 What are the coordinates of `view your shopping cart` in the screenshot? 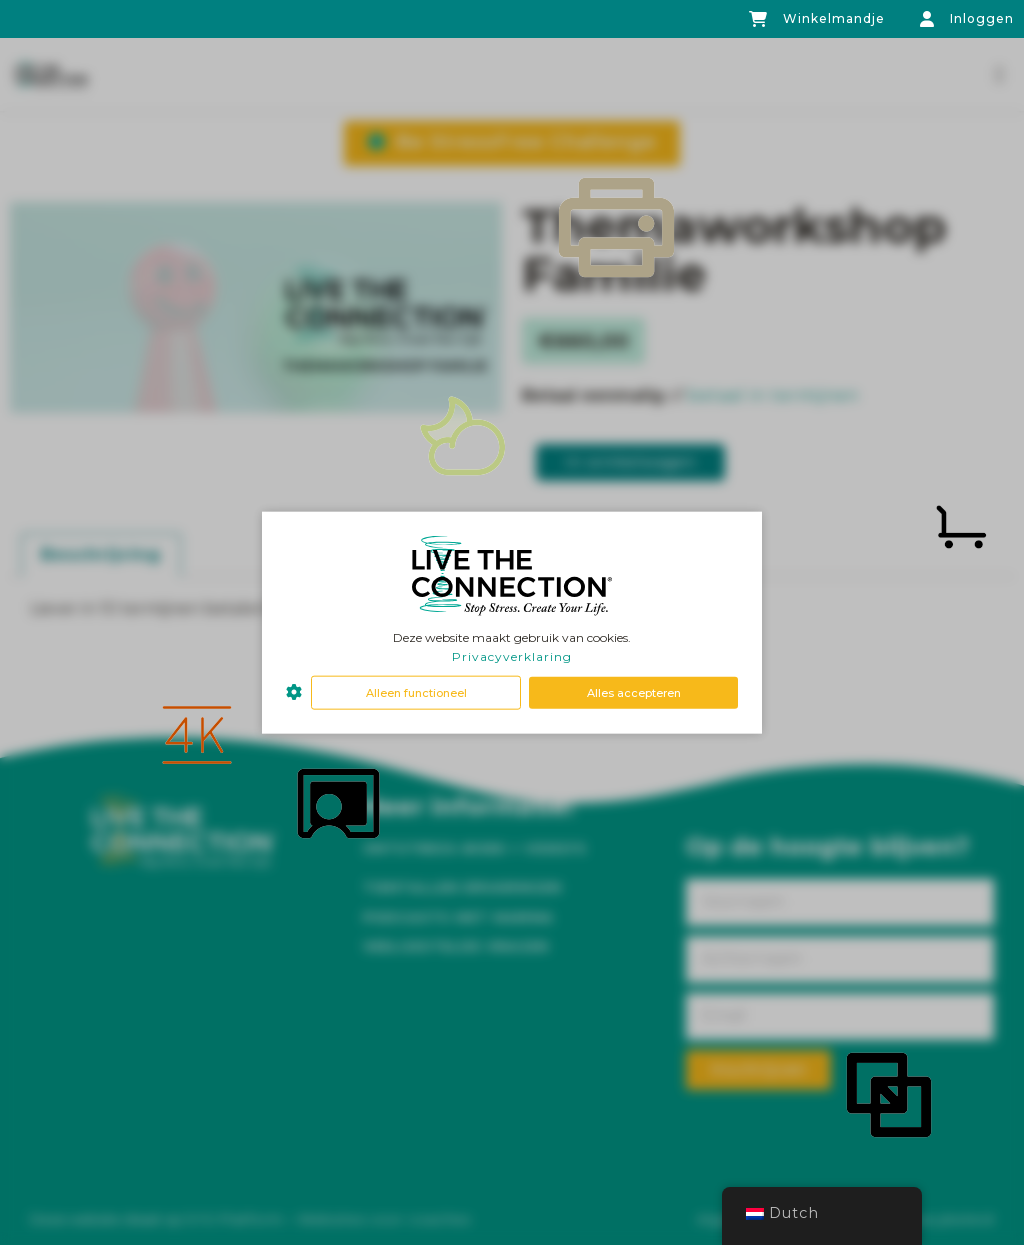 It's located at (960, 524).